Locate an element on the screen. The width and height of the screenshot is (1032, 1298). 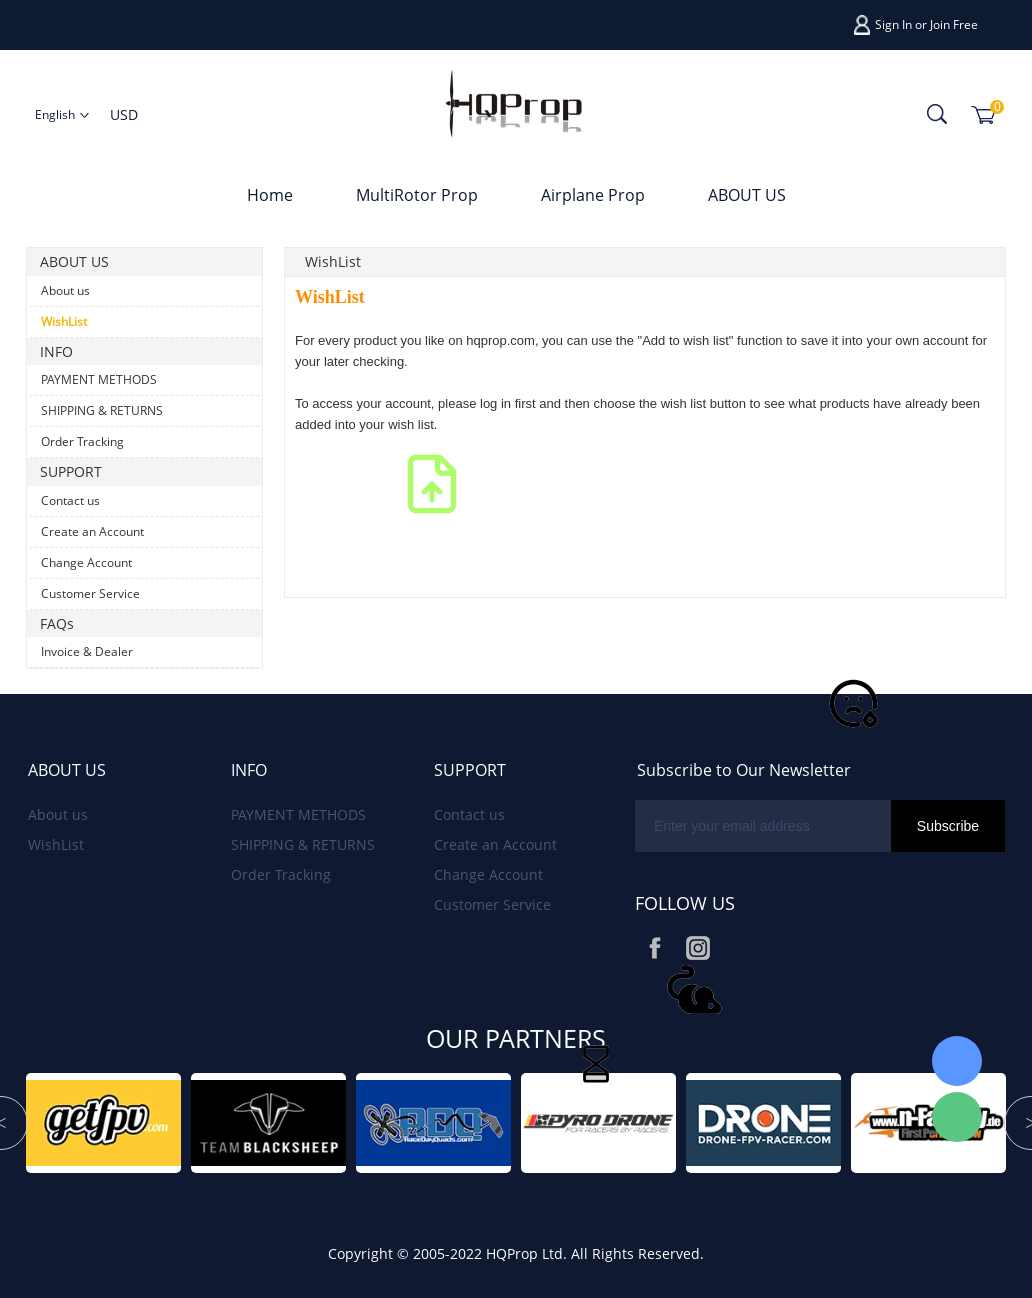
request pest control services for rodents is located at coordinates (694, 989).